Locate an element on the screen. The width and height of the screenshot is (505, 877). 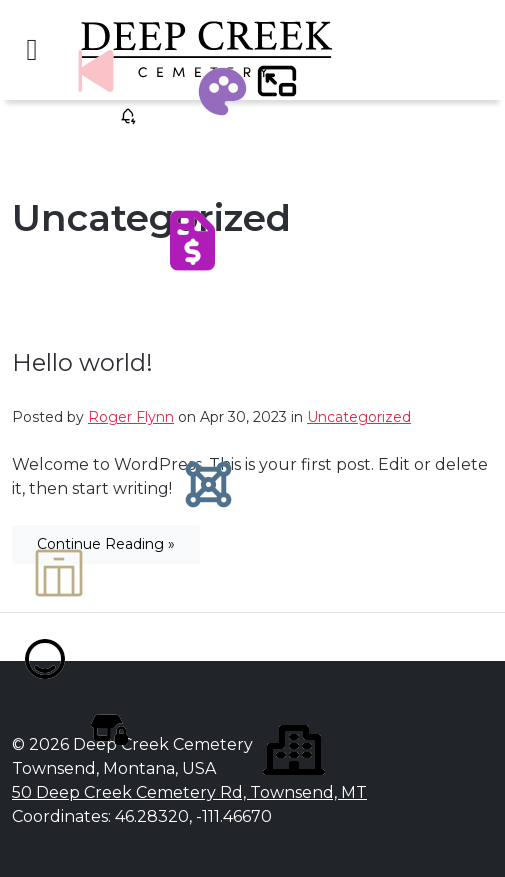
notification triggered by an automated action or event is located at coordinates (128, 116).